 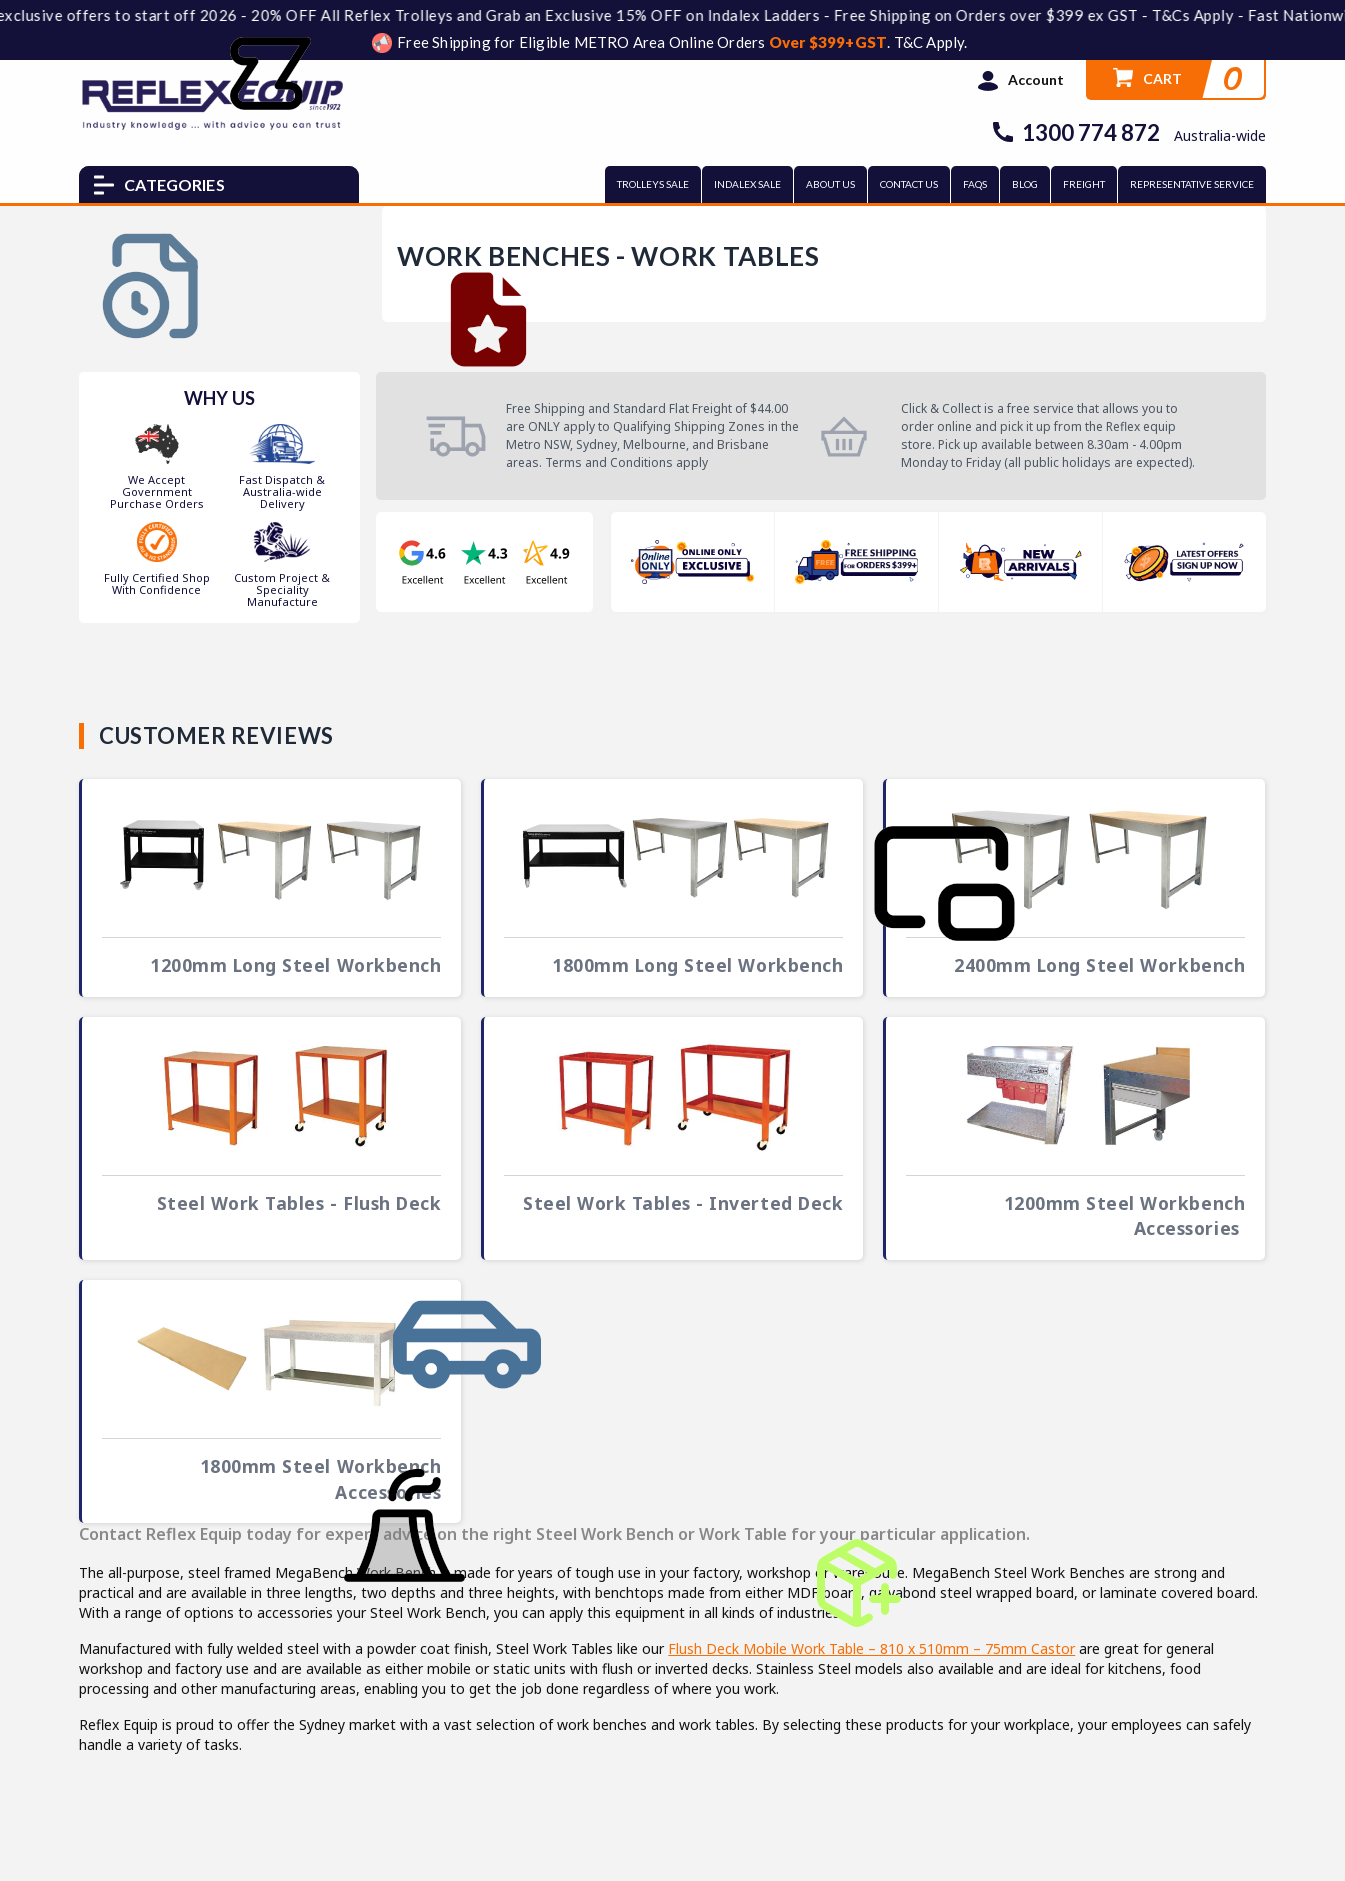 I want to click on access vehicle or car-related settings, so click(x=467, y=1340).